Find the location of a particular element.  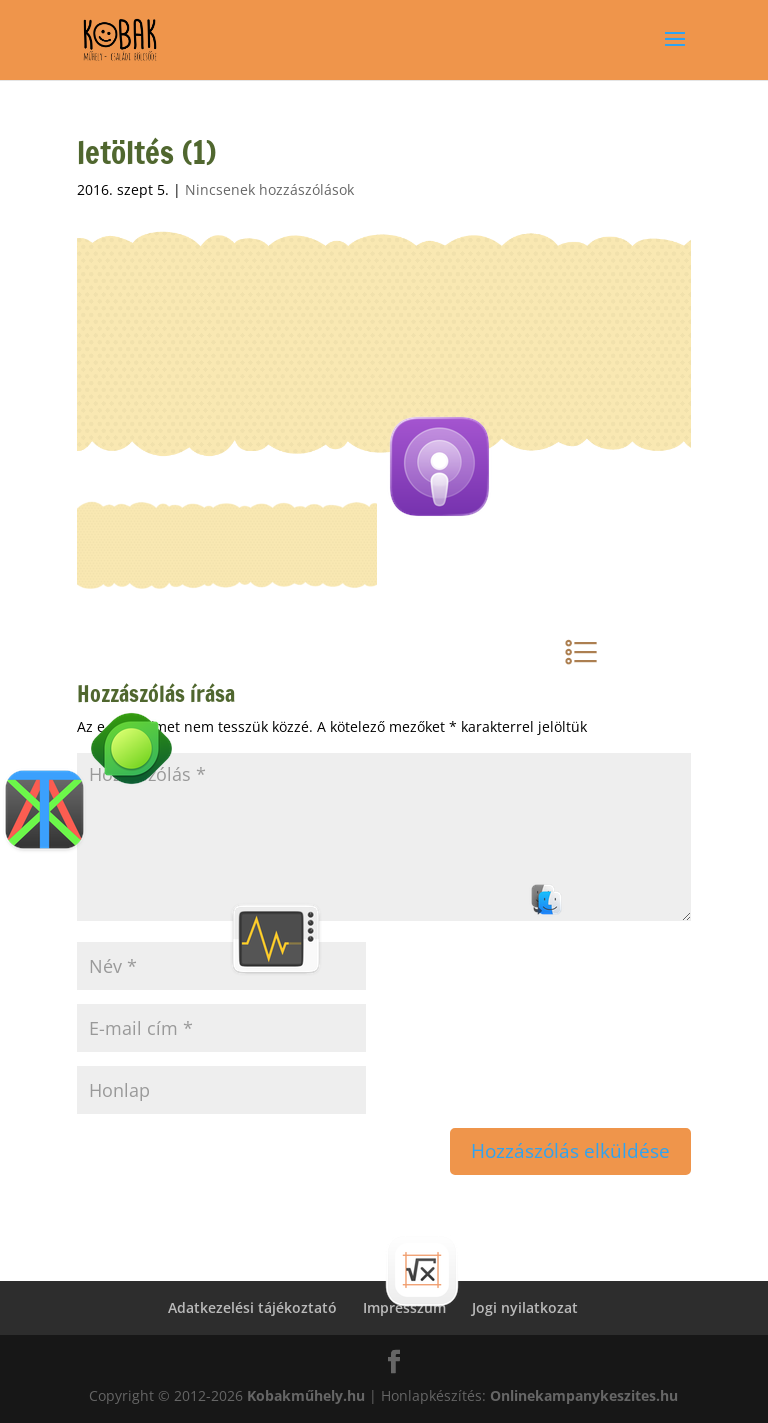

open tixati torrent client is located at coordinates (44, 809).